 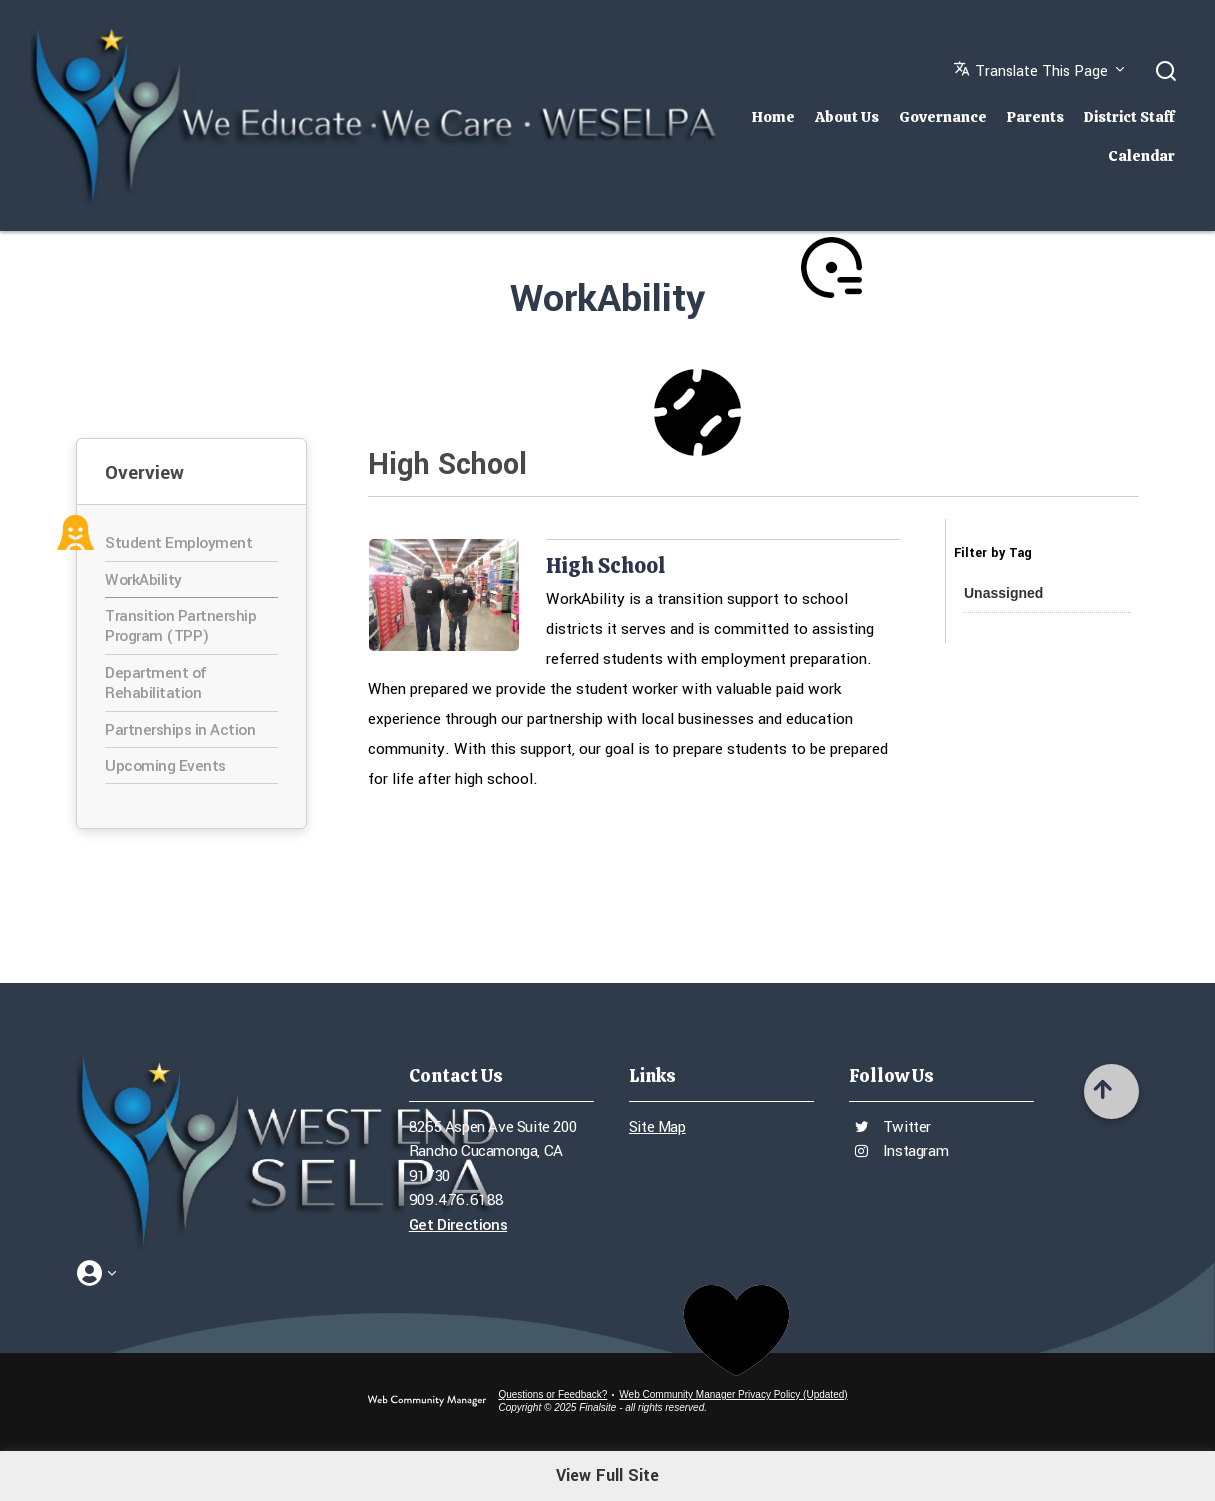 I want to click on indicates Linux operating system compatibility, so click(x=75, y=534).